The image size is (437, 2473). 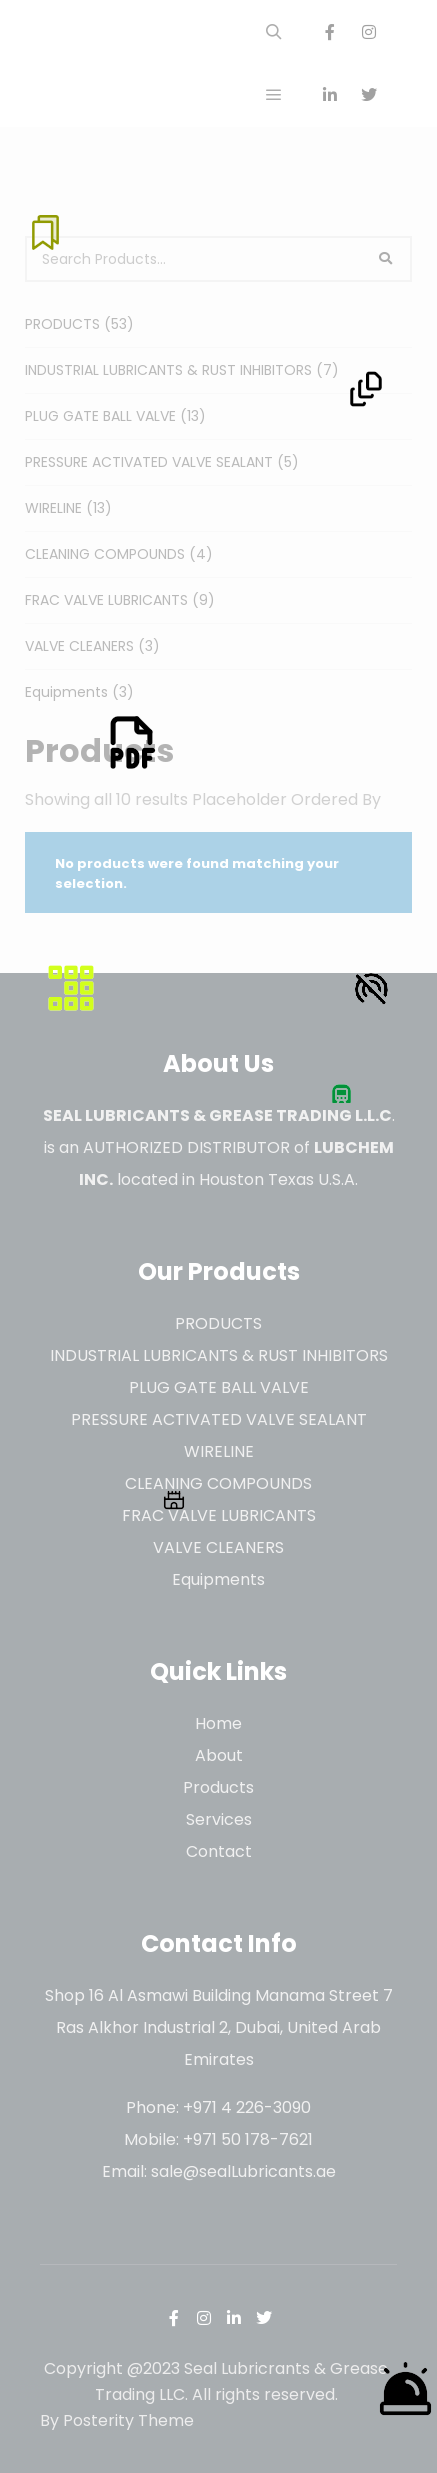 What do you see at coordinates (366, 389) in the screenshot?
I see `view stacked or grouped files` at bounding box center [366, 389].